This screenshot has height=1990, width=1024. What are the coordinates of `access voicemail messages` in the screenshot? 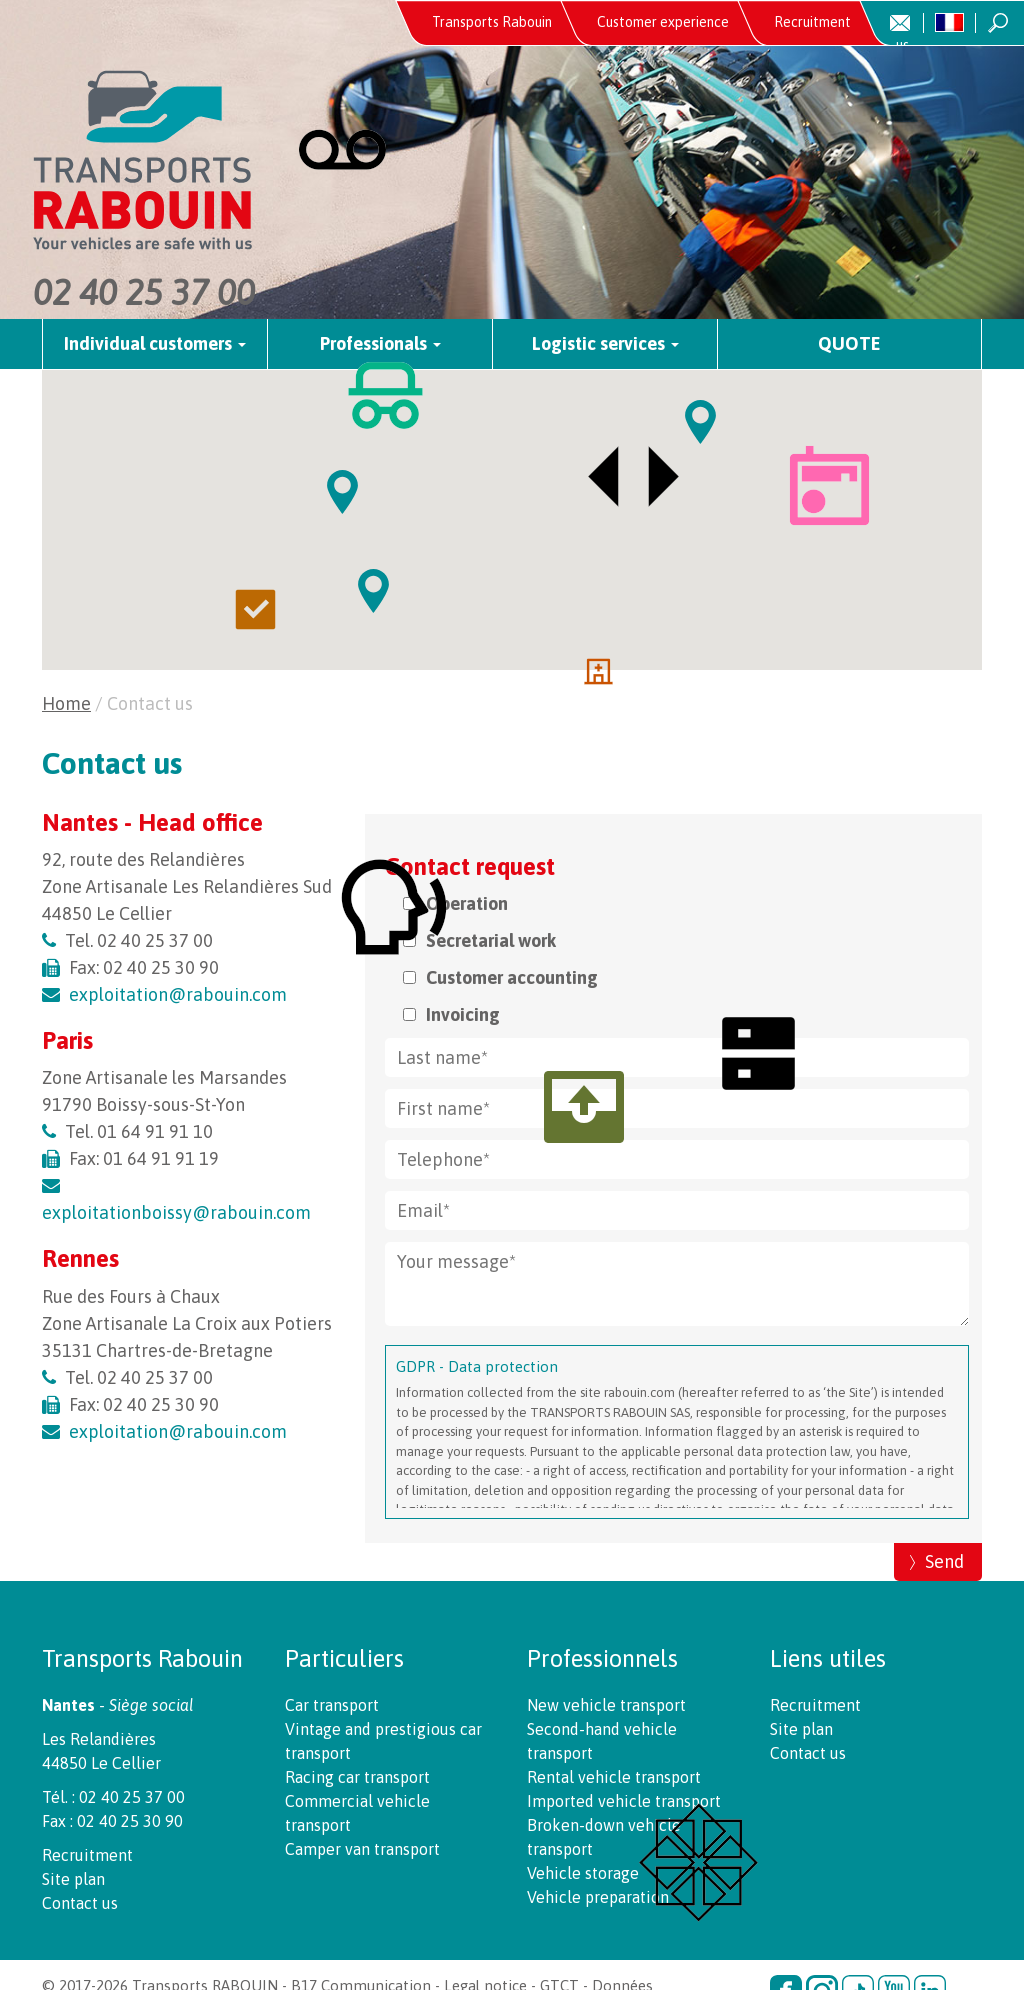 It's located at (342, 151).